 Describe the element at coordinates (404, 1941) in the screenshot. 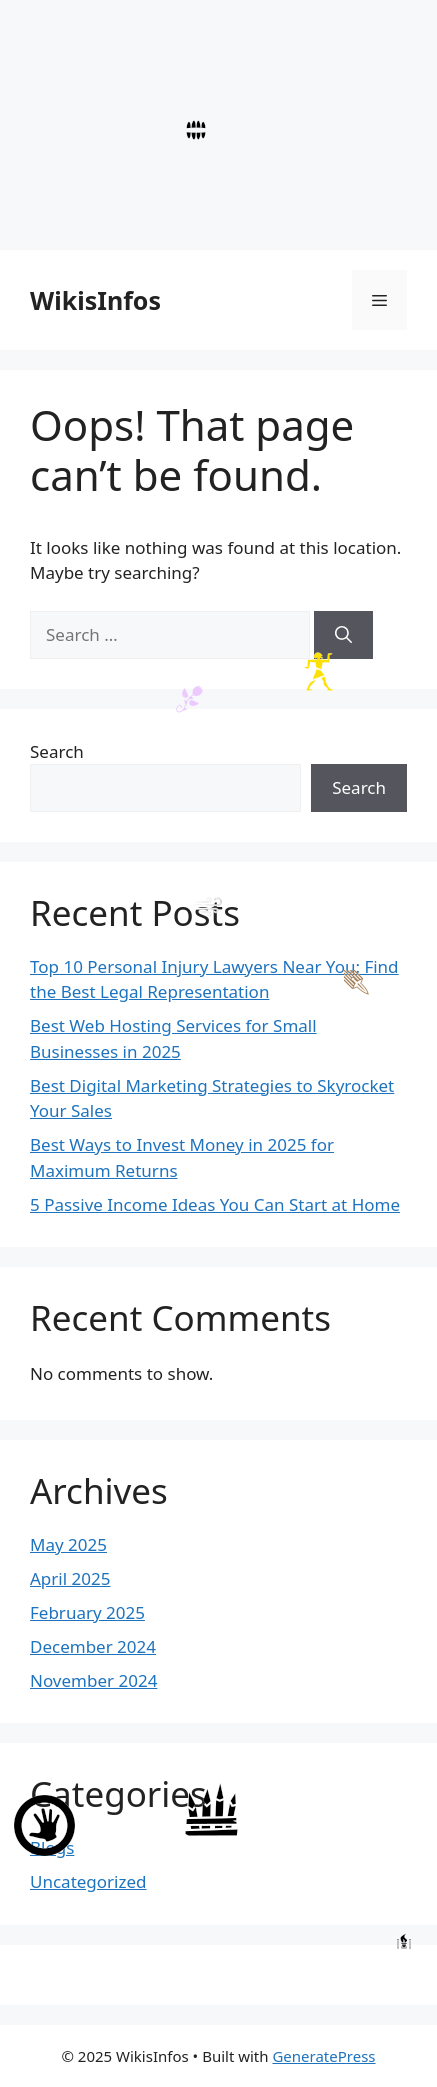

I see `access fire shrine location in game` at that location.